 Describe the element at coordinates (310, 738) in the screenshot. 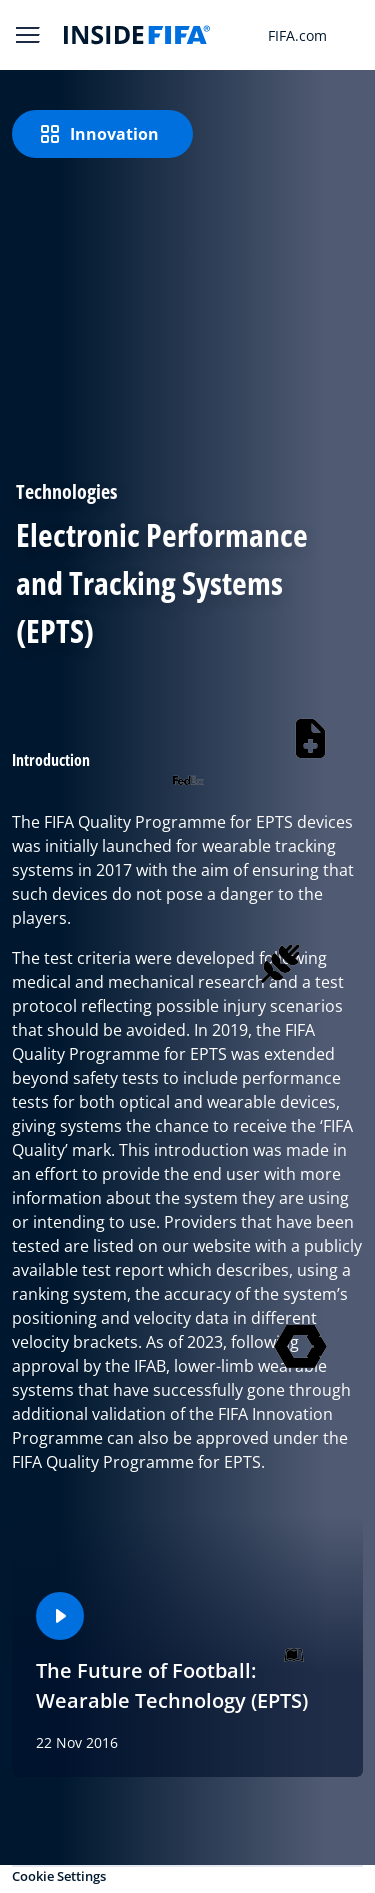

I see `access medical records or health documents` at that location.